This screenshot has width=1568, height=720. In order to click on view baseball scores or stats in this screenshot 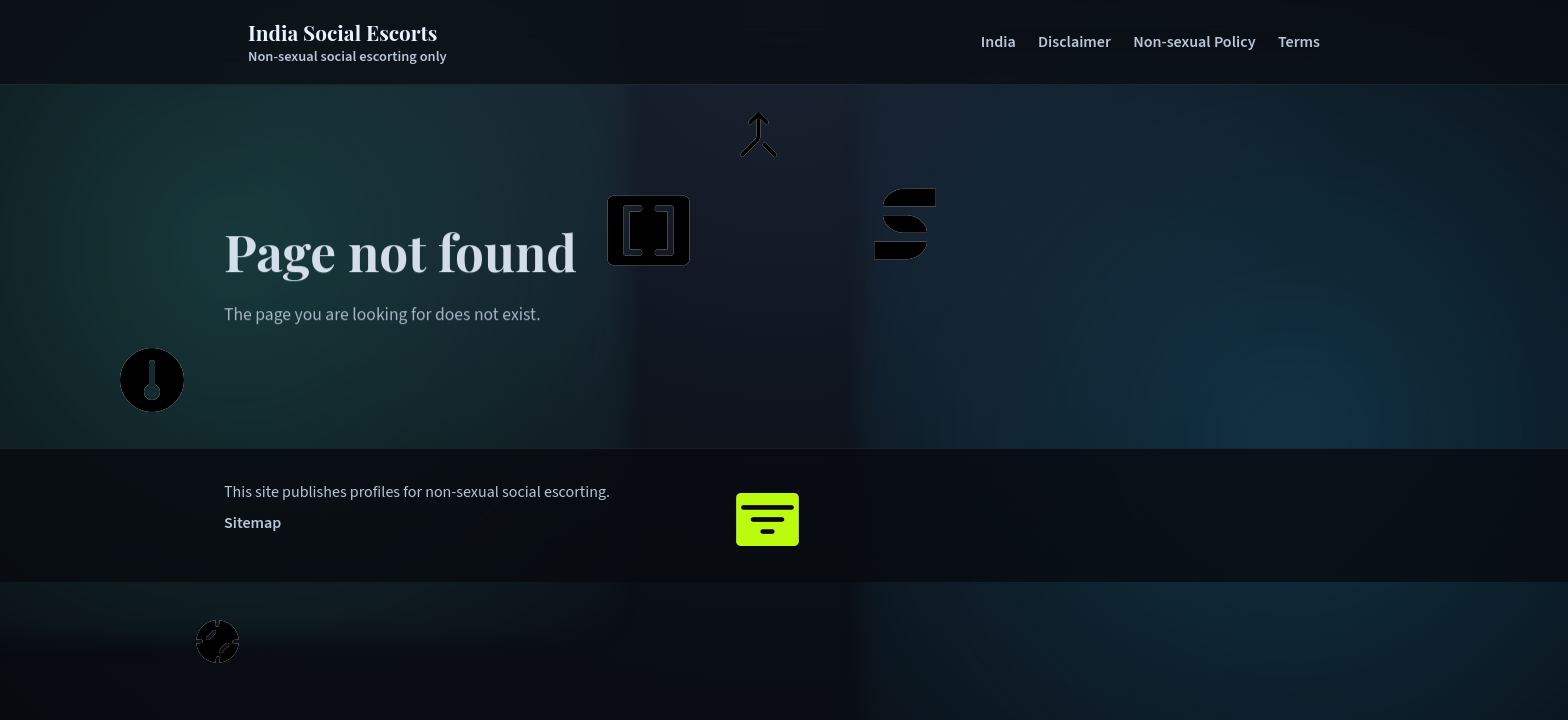, I will do `click(217, 641)`.